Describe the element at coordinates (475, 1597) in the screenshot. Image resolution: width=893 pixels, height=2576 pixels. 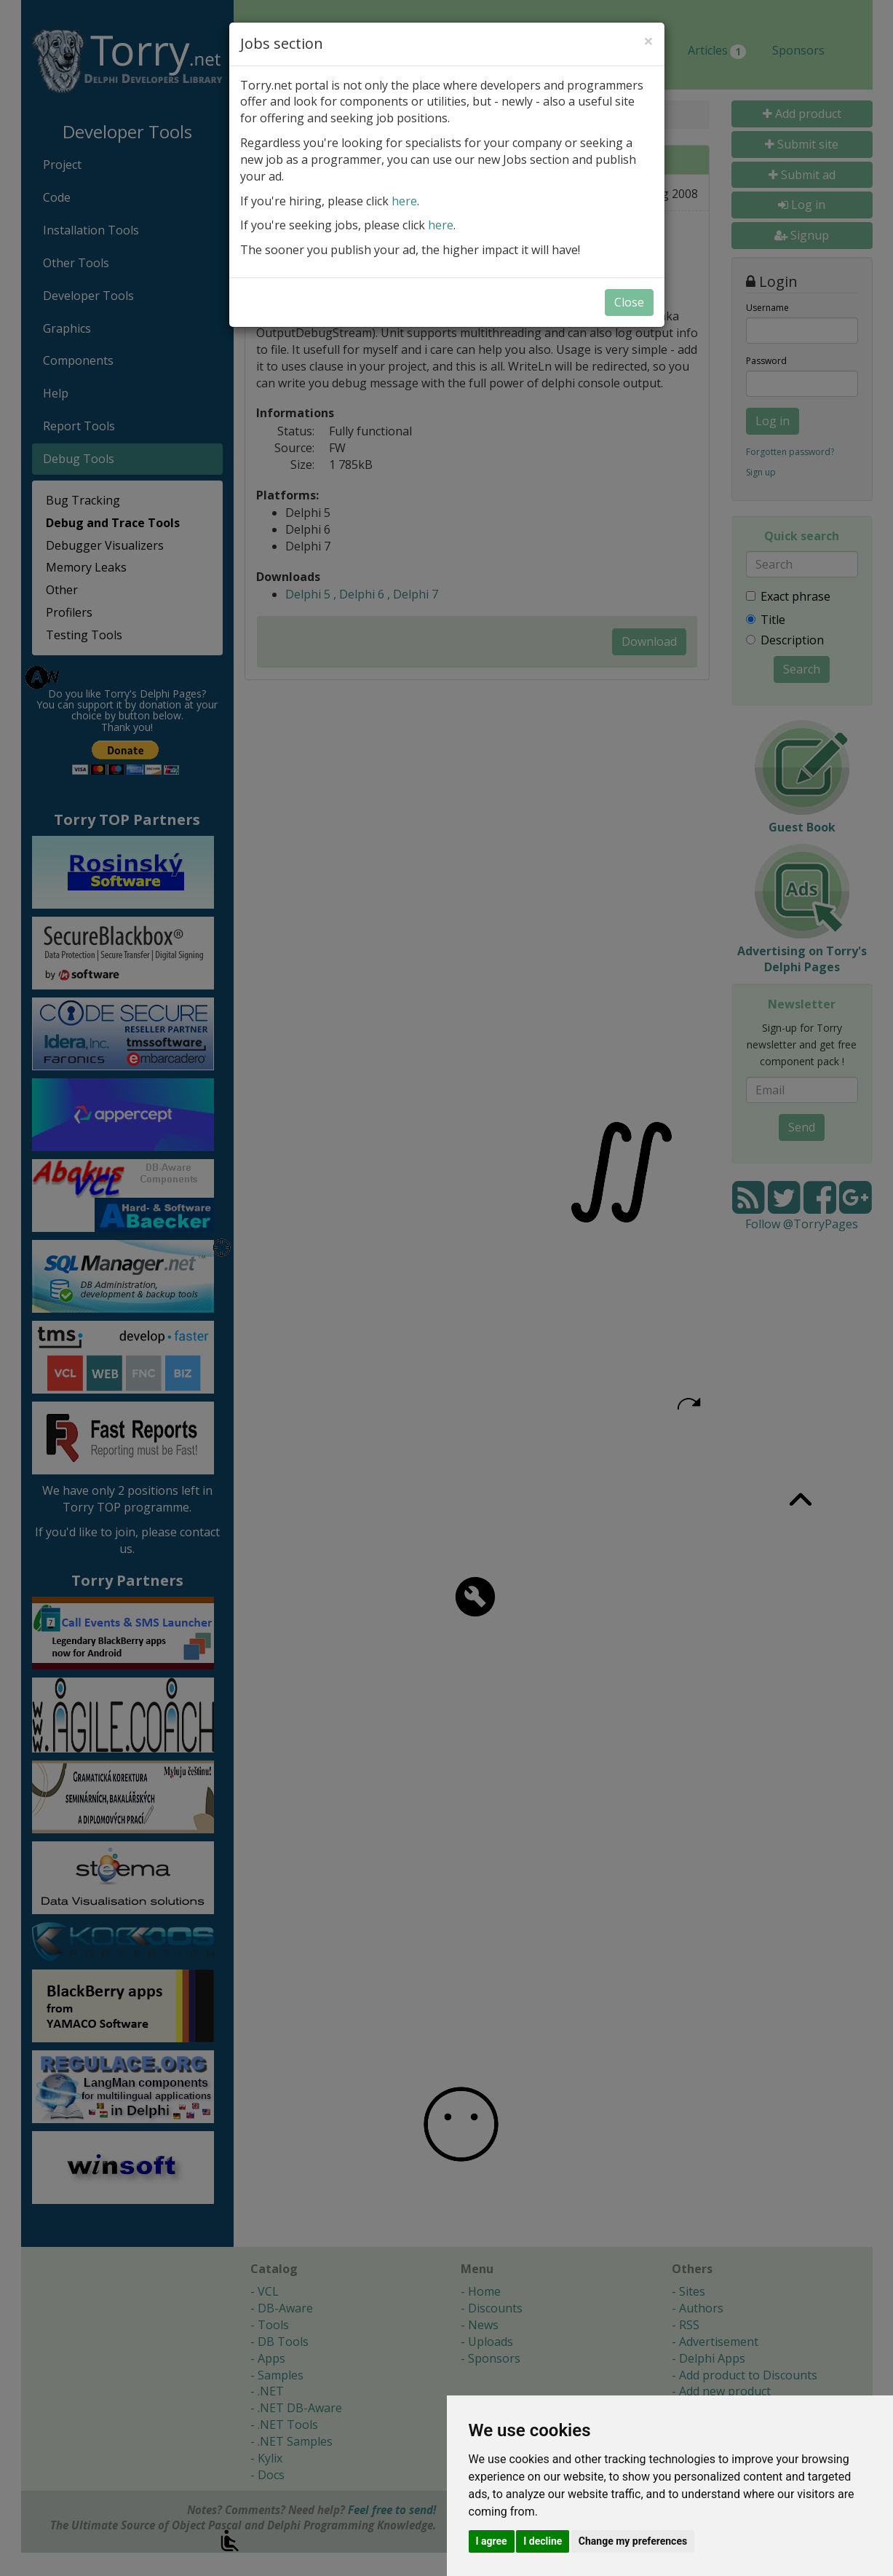
I see `access settings or configuration options` at that location.